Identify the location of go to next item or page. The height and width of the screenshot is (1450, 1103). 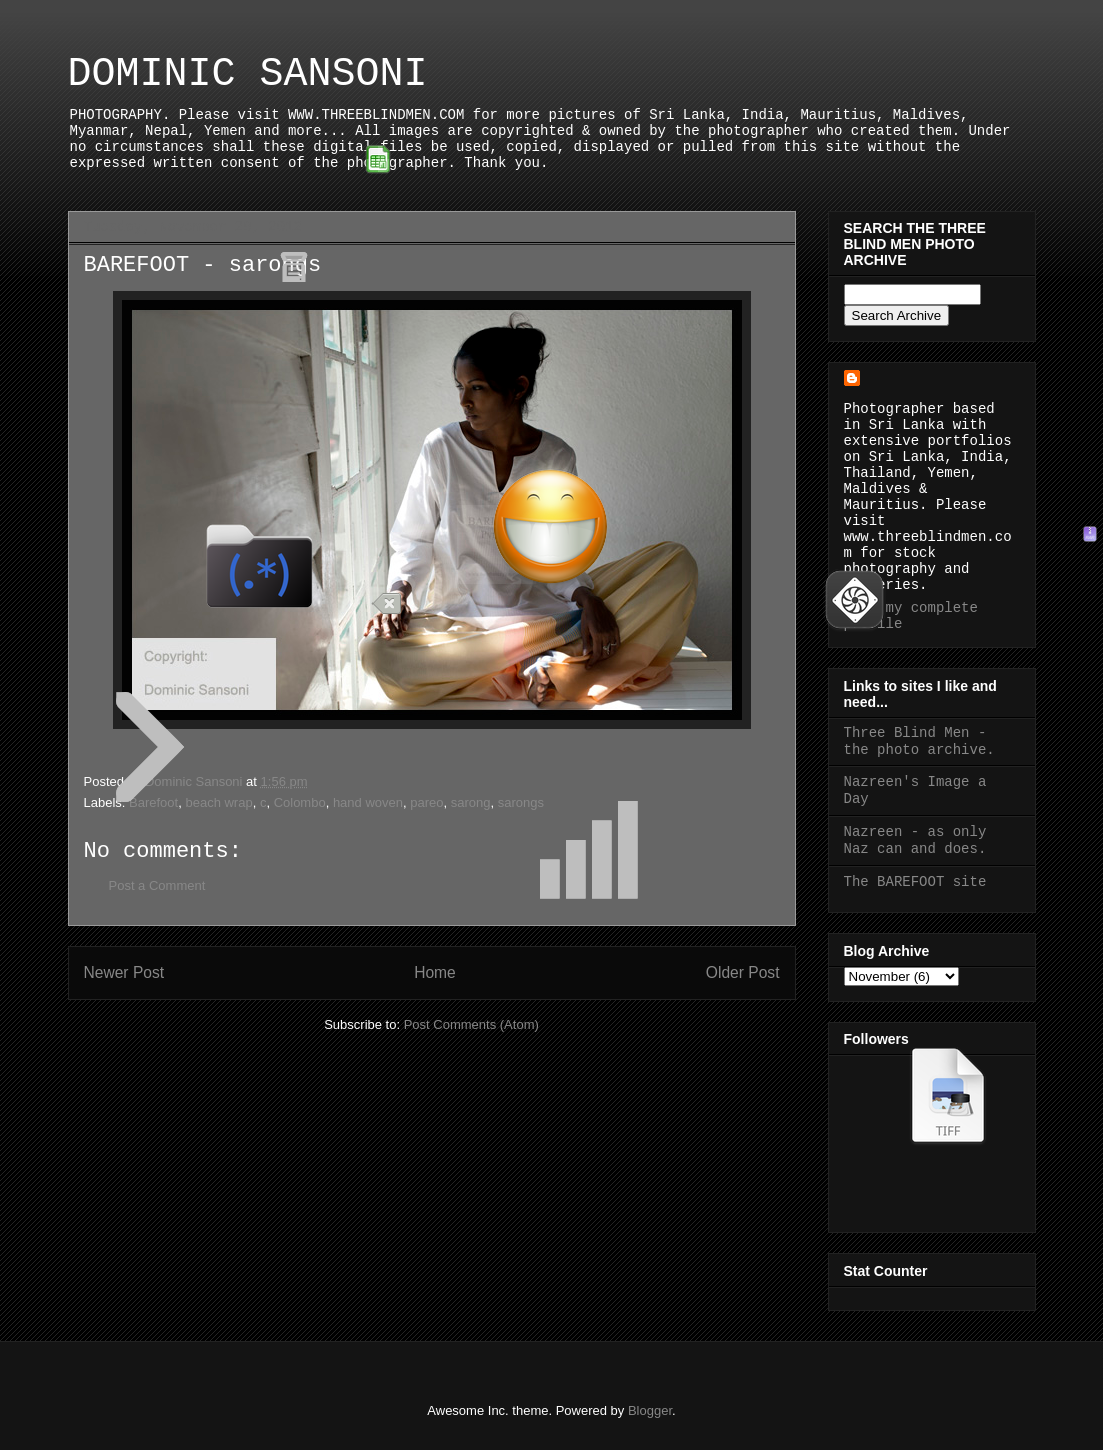
(153, 747).